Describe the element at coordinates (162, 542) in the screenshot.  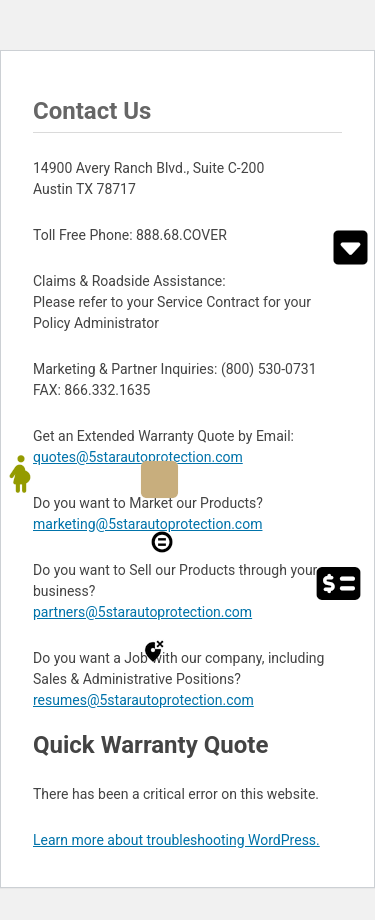
I see `indicates an unverified conditional breakpoint in debug mode` at that location.